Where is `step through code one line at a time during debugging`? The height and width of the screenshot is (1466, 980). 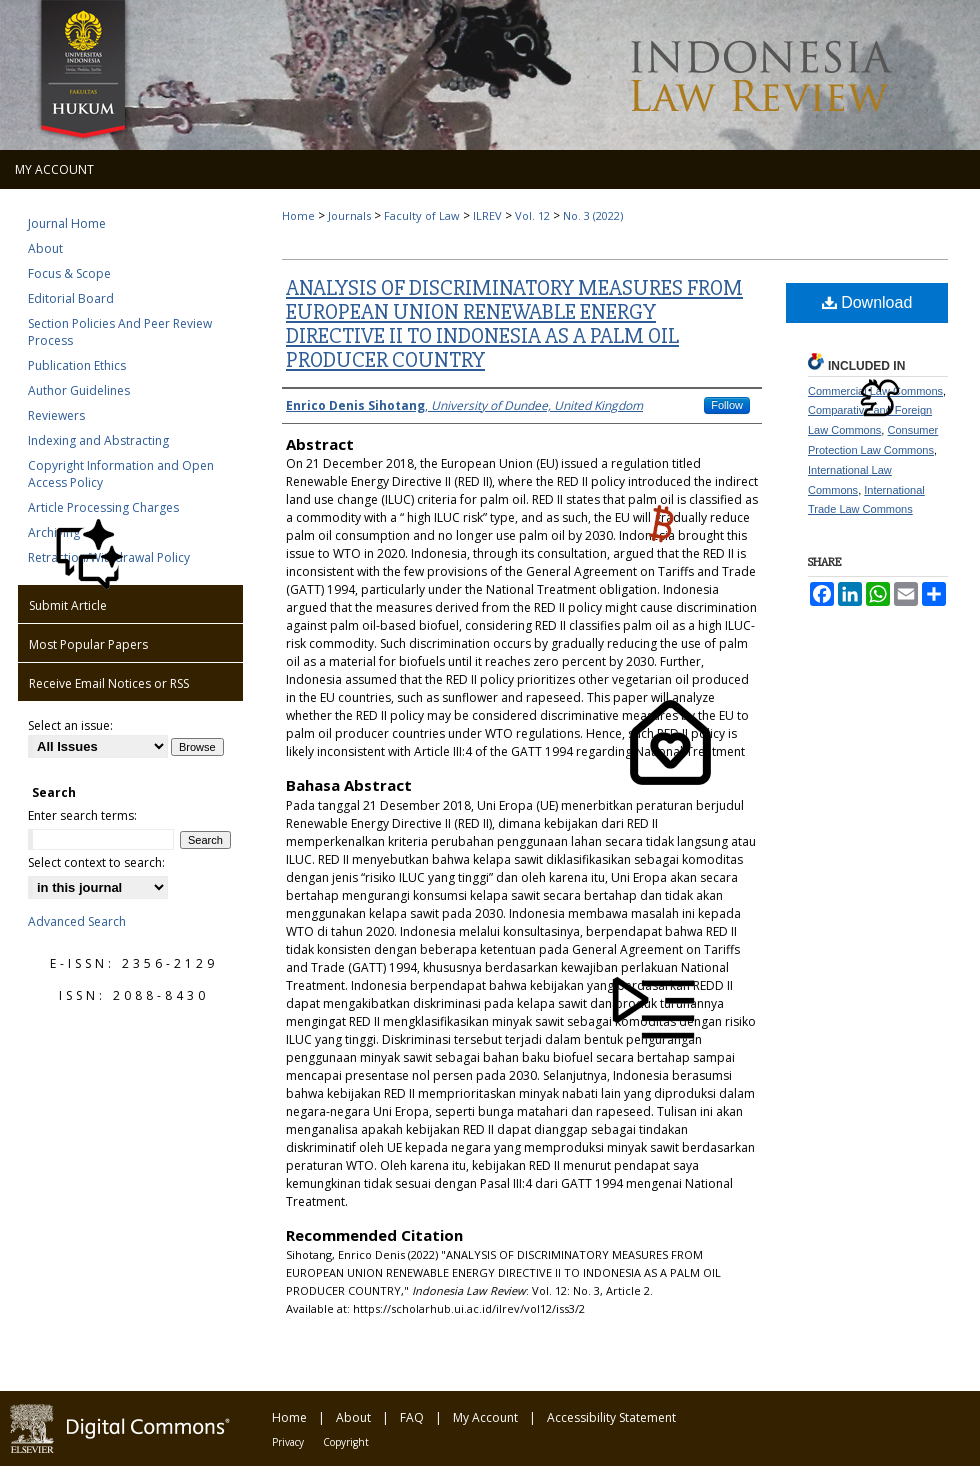
step through code one line at a time during debugging is located at coordinates (653, 1009).